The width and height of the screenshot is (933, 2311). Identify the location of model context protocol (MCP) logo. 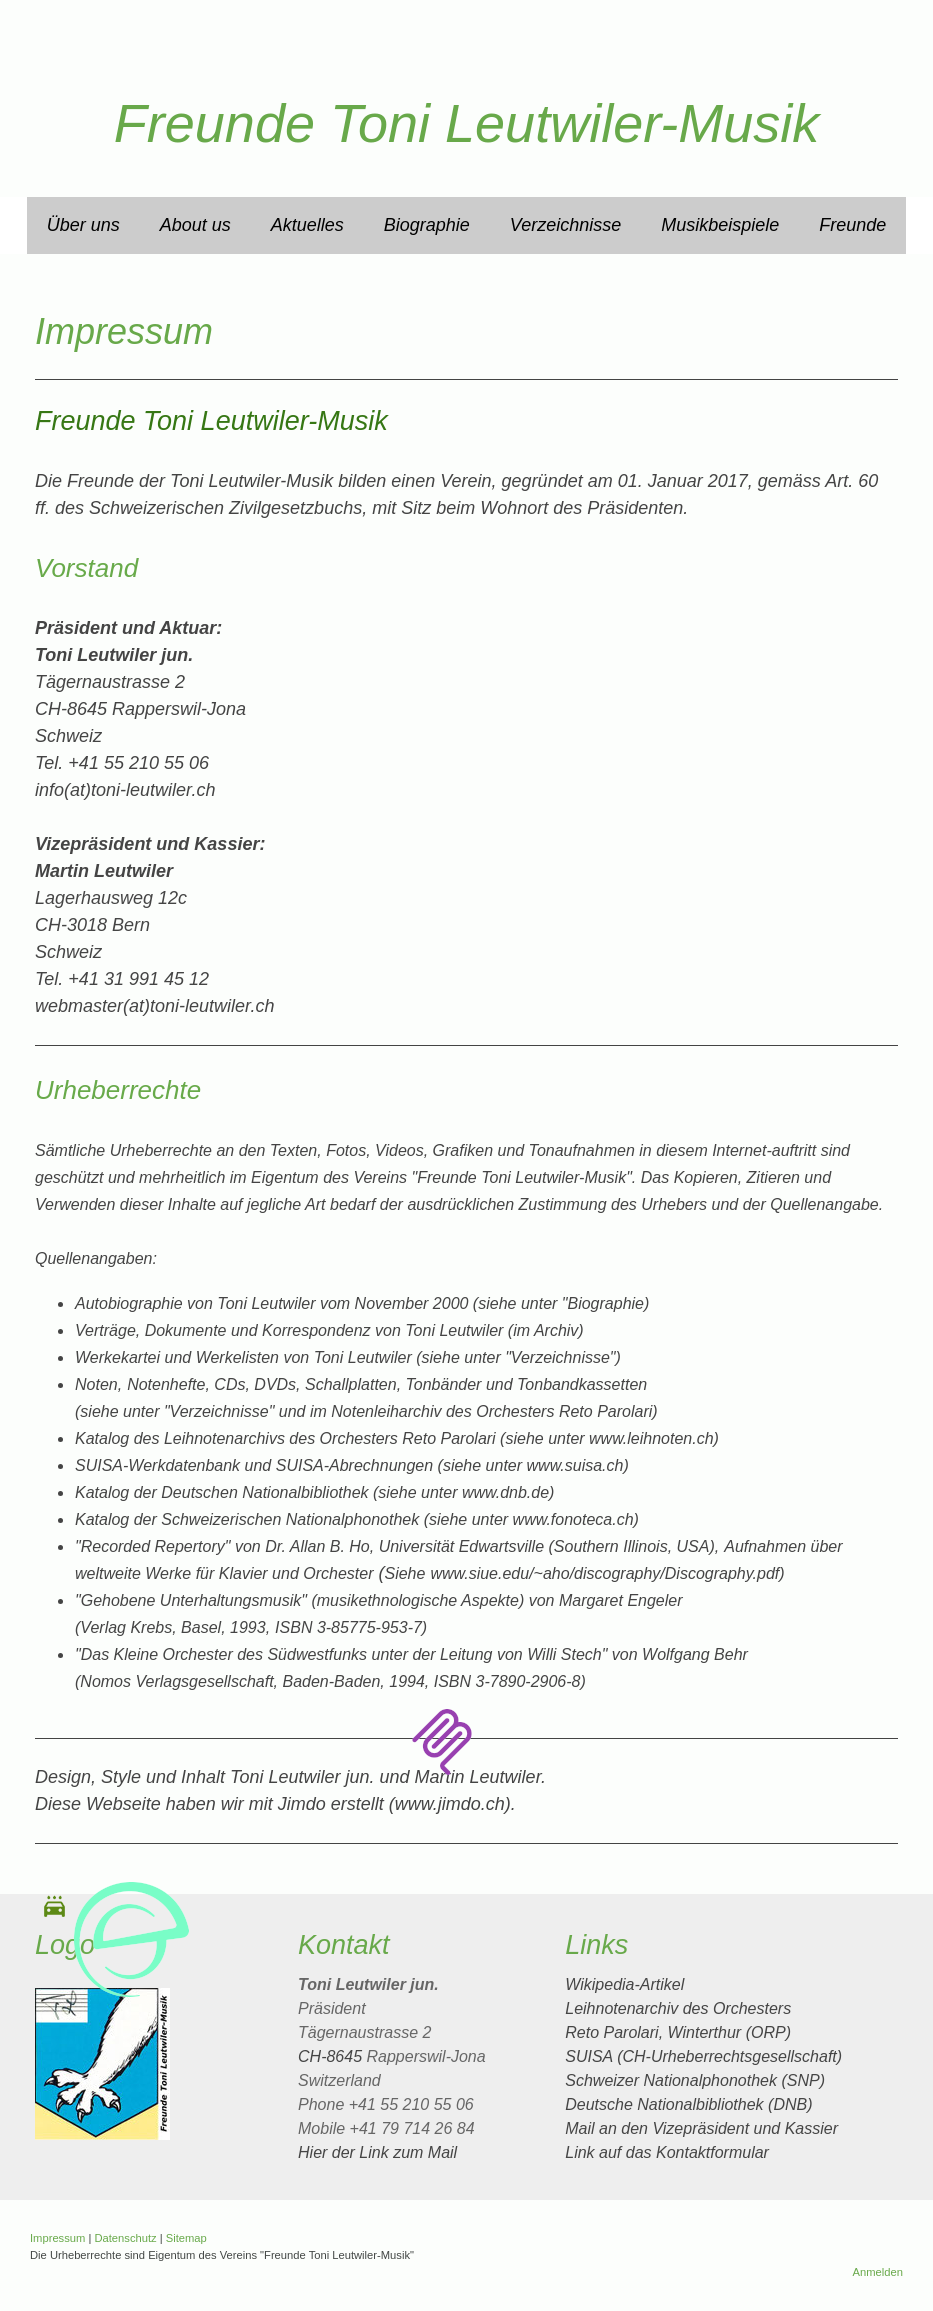
(442, 1742).